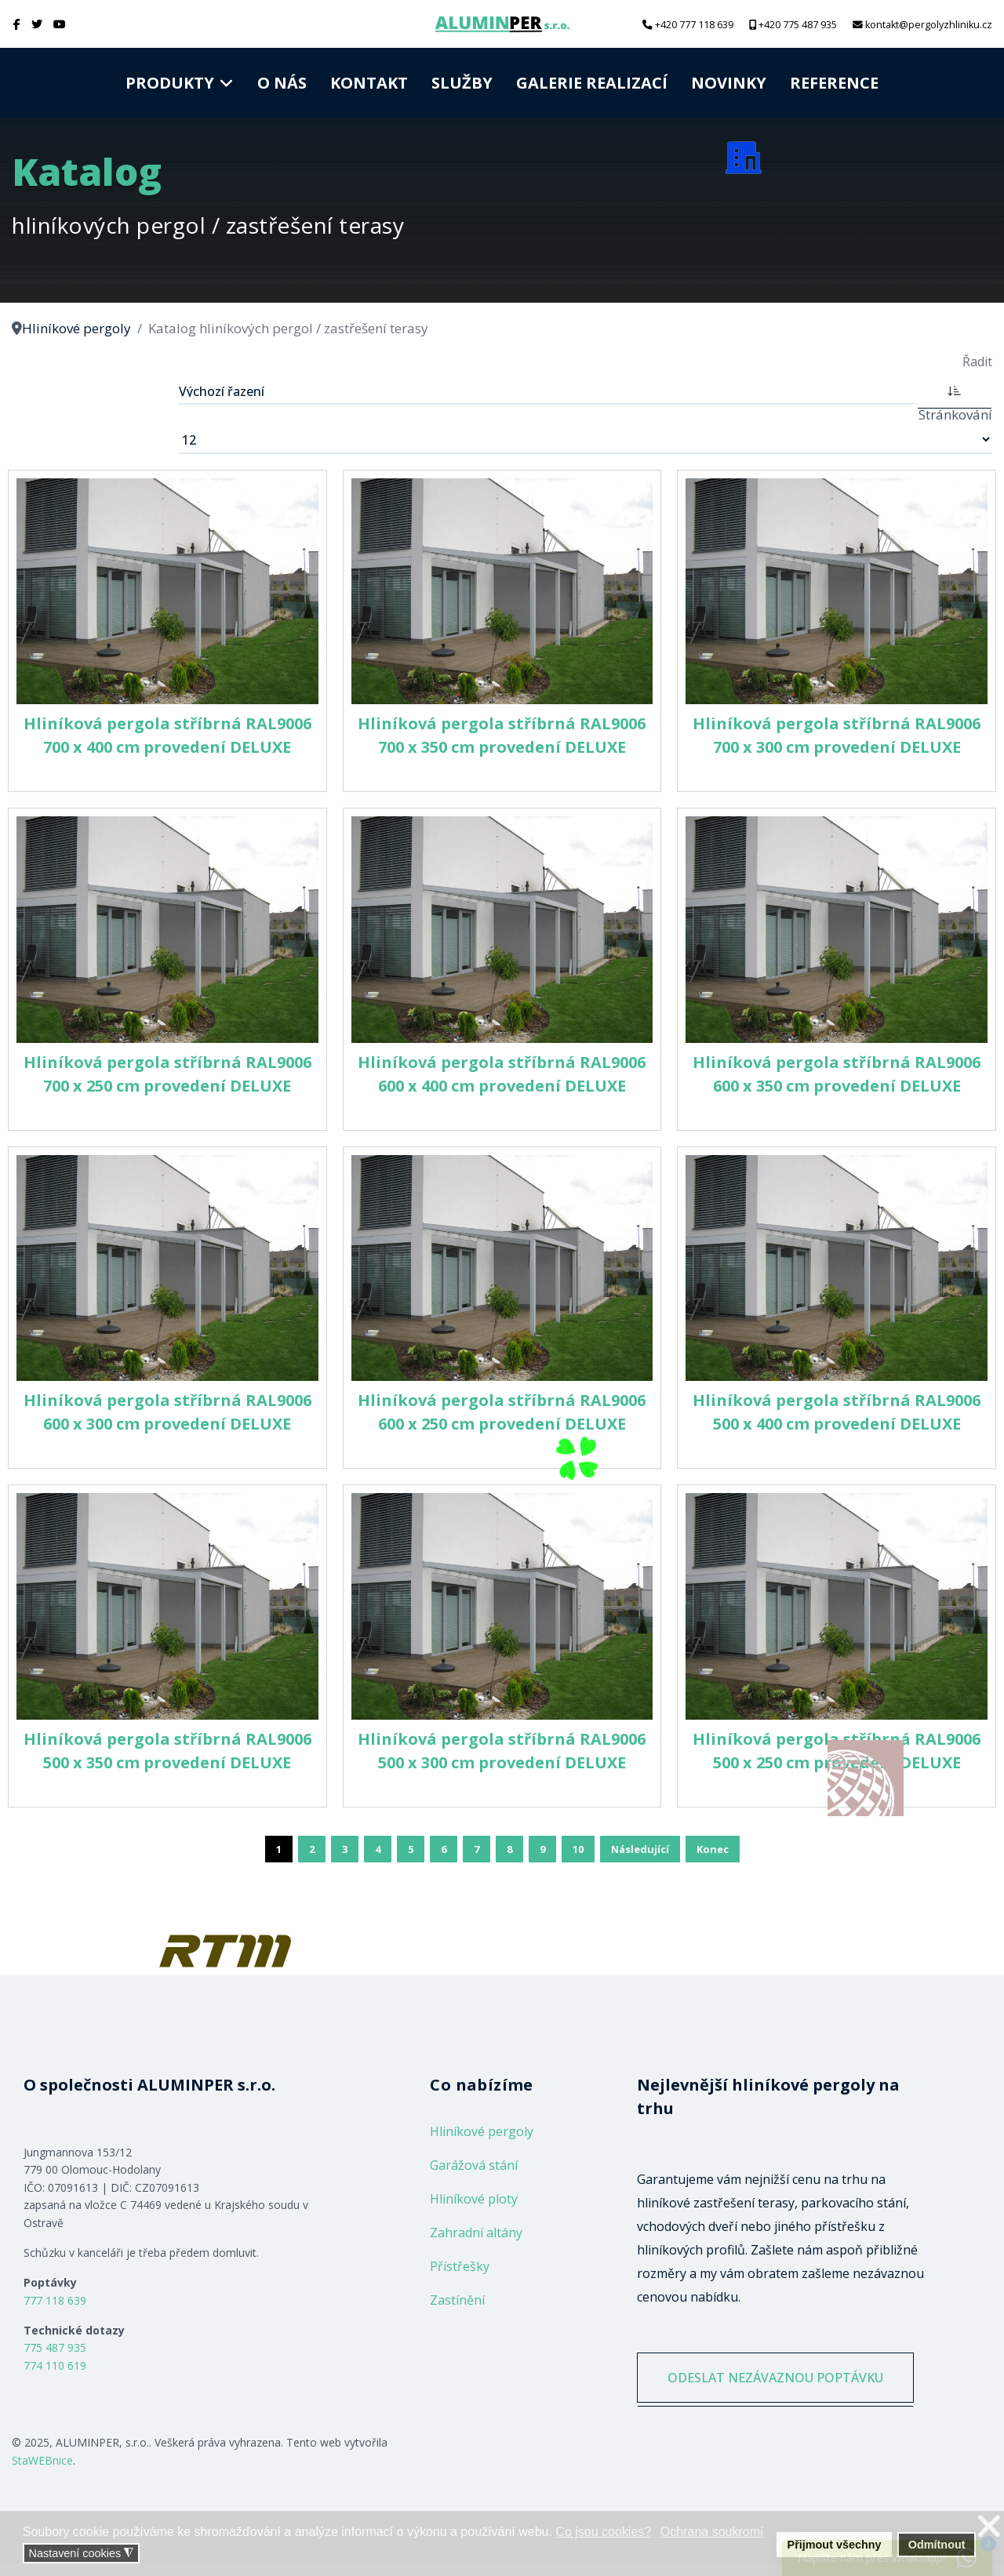 Image resolution: width=1004 pixels, height=2576 pixels. I want to click on 4chan logo, so click(577, 1458).